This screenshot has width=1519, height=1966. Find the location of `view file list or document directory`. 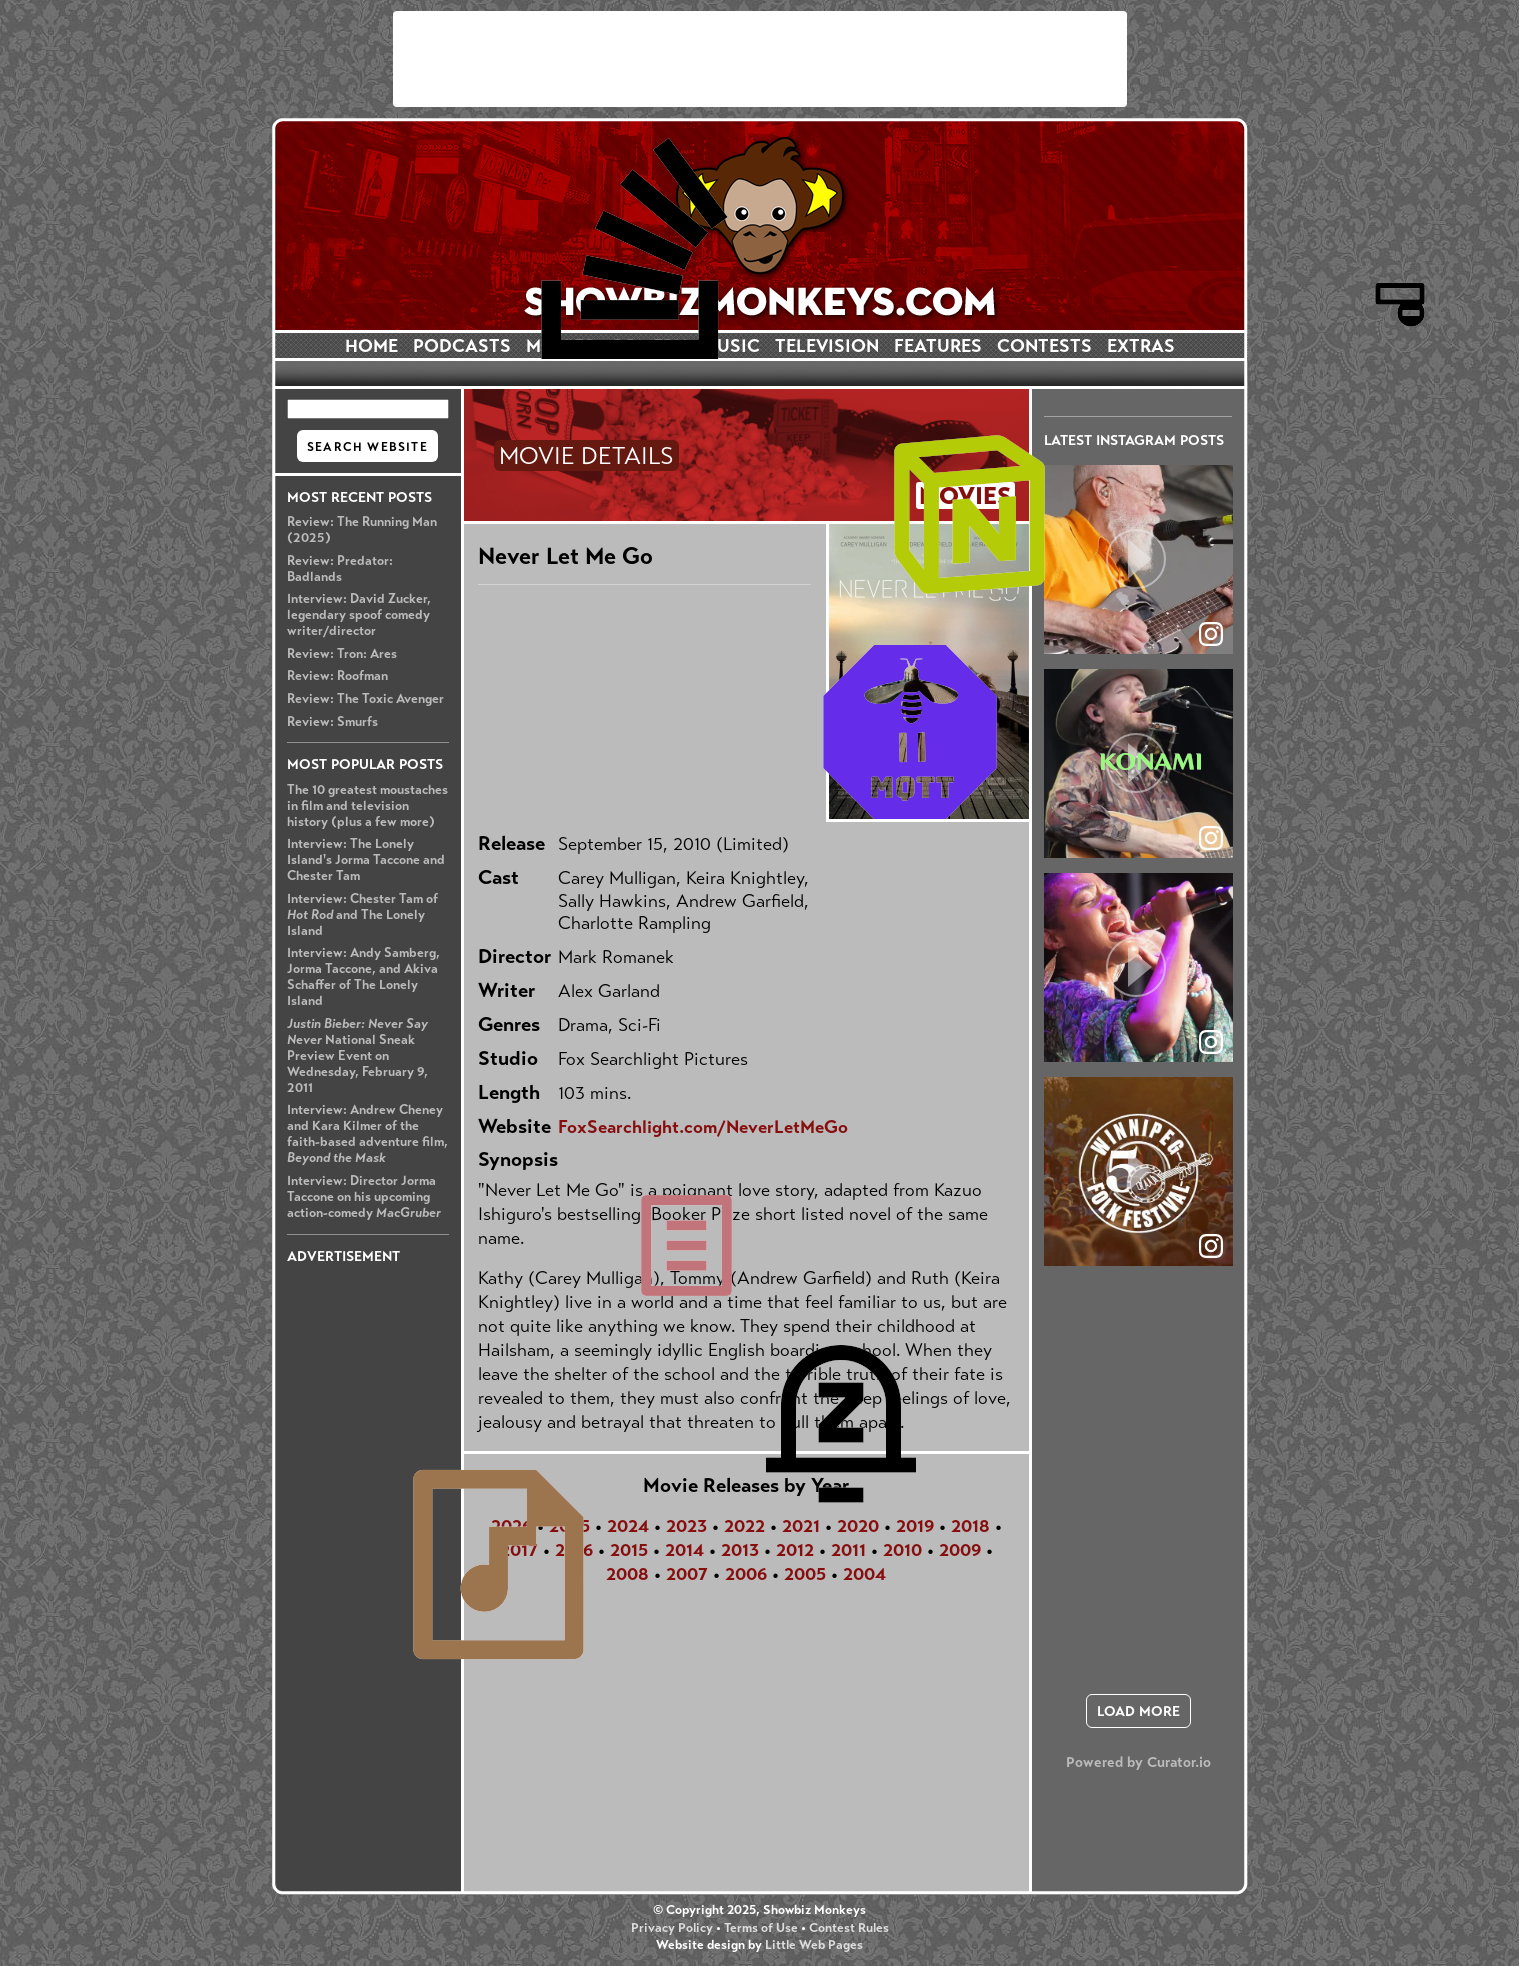

view file list or document directory is located at coordinates (686, 1245).